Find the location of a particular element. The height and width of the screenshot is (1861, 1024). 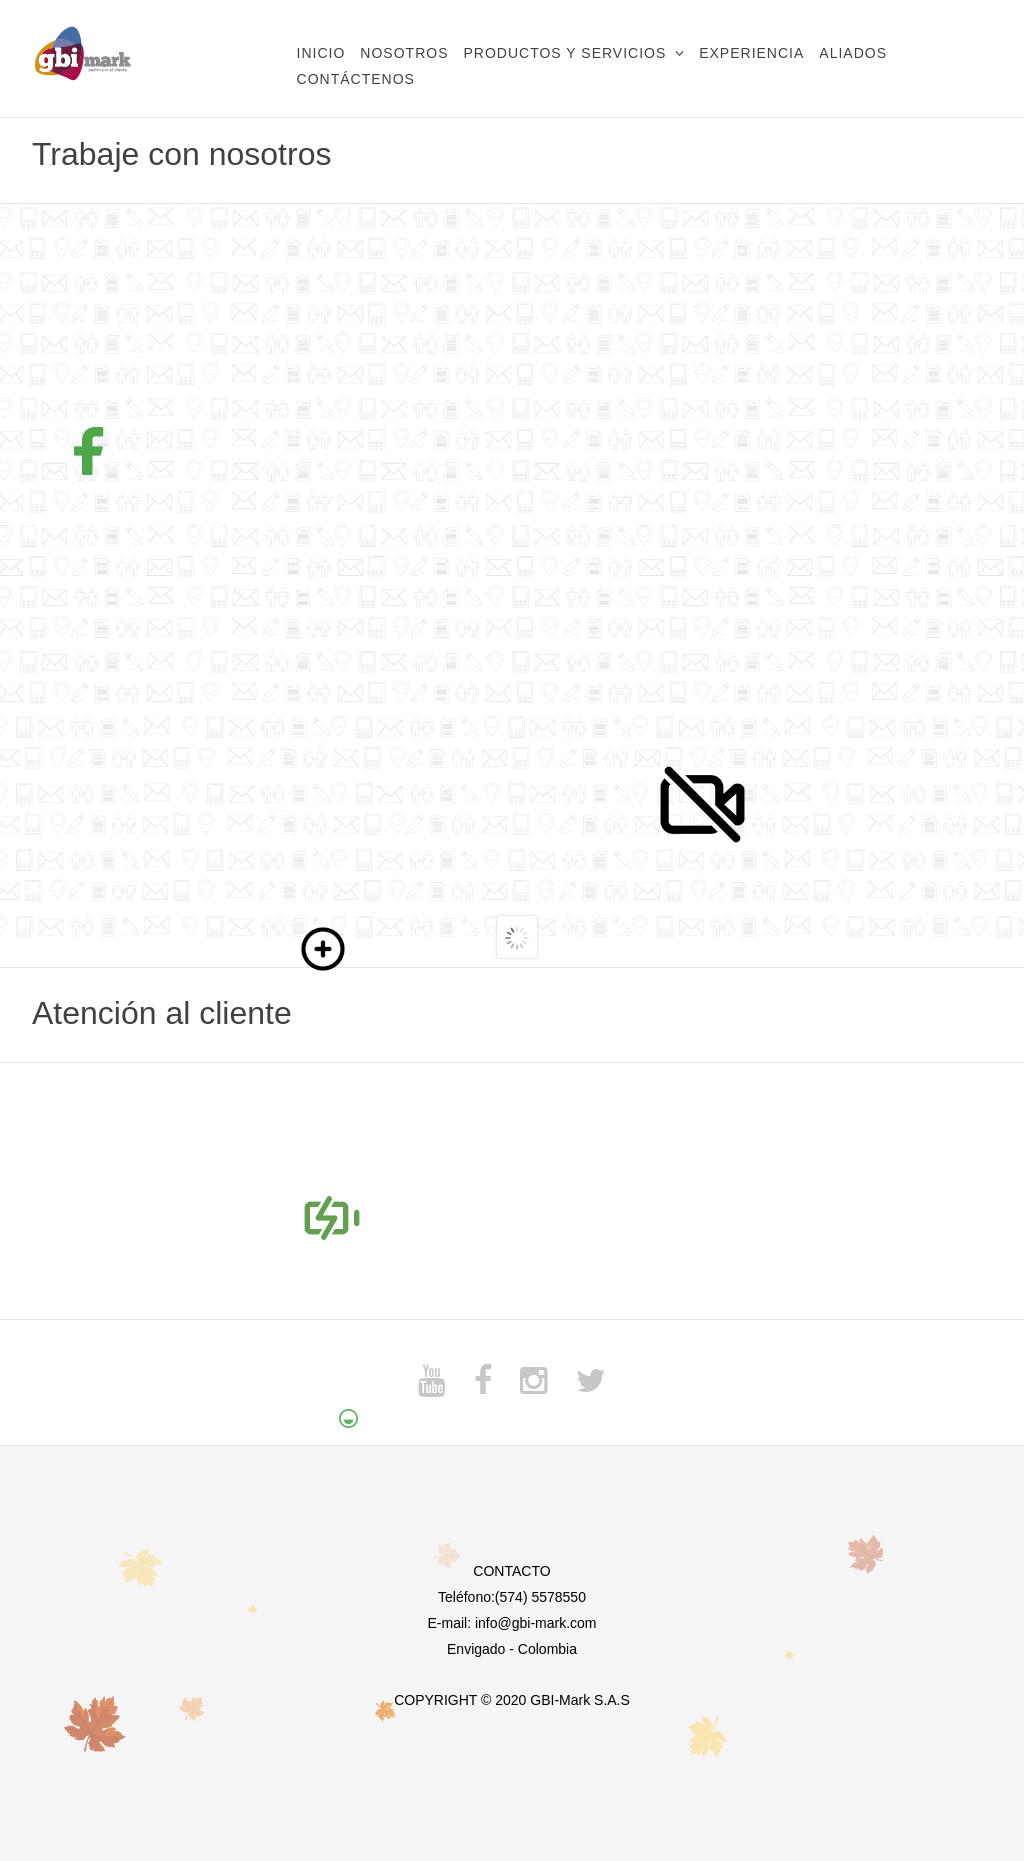

add a new item is located at coordinates (323, 949).